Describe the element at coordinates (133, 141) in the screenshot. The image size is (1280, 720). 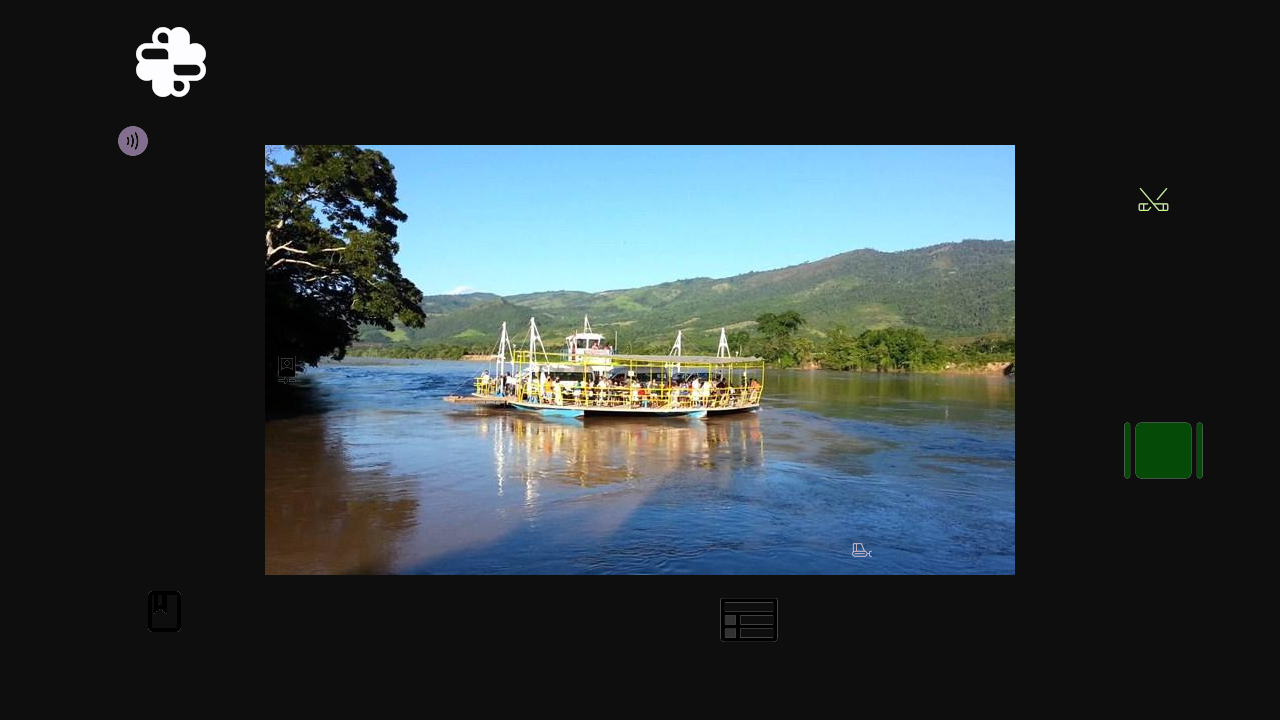
I see `tap to pay with contactless payment` at that location.